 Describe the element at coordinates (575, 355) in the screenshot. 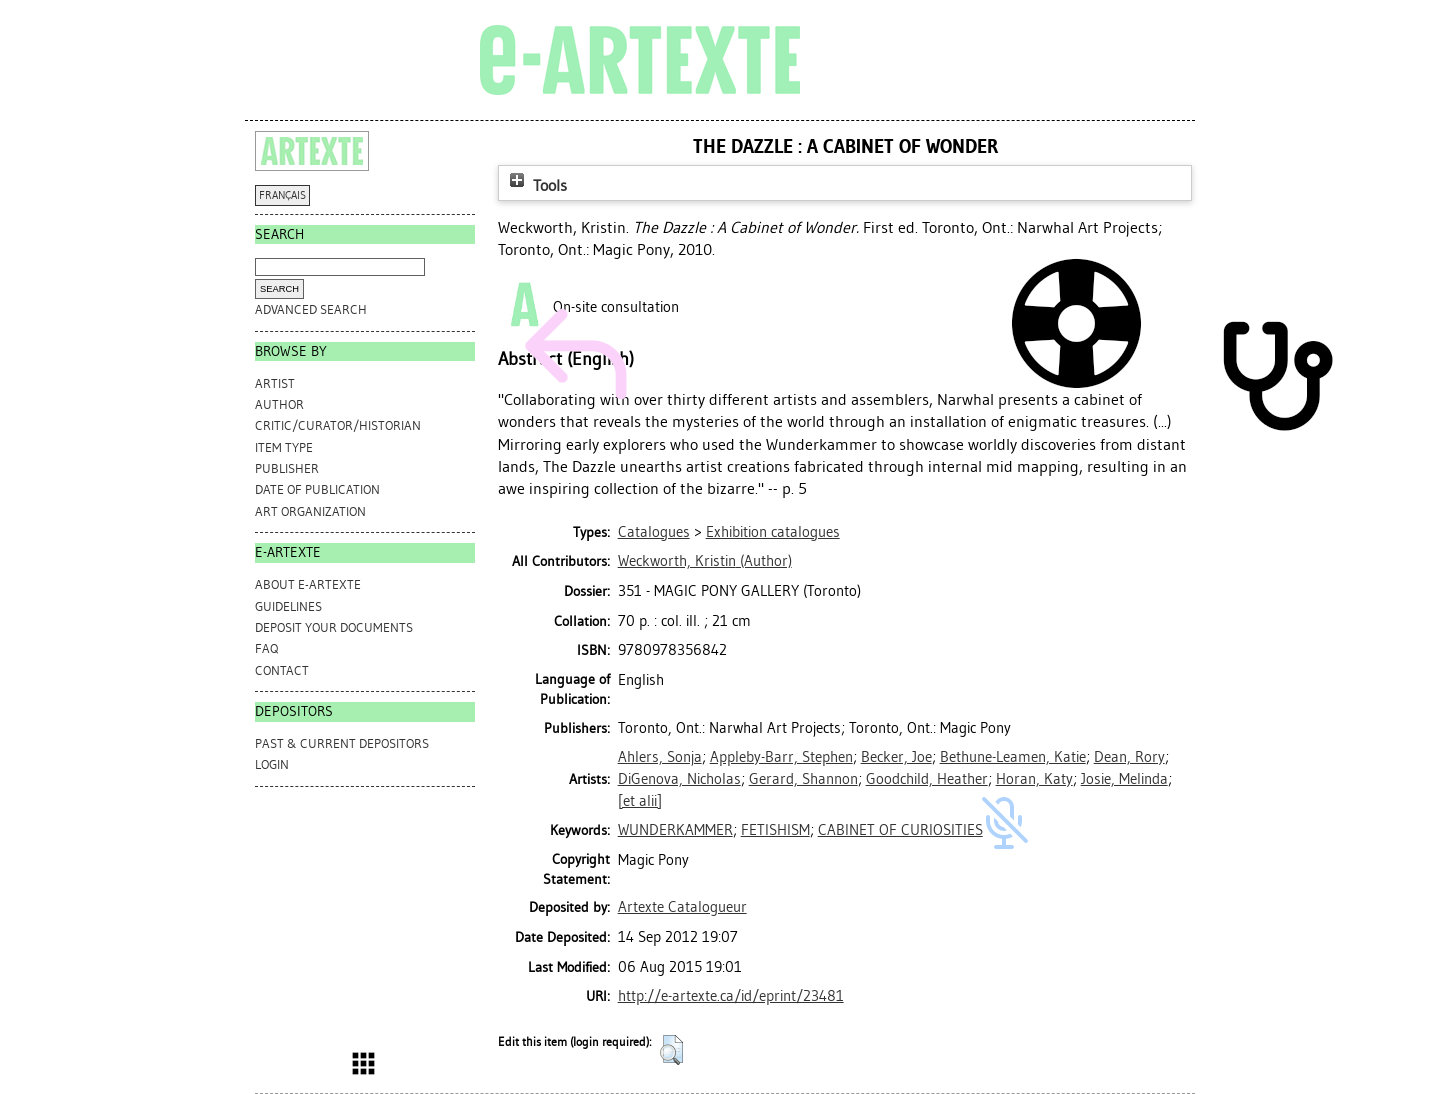

I see `reply to a message or comment` at that location.